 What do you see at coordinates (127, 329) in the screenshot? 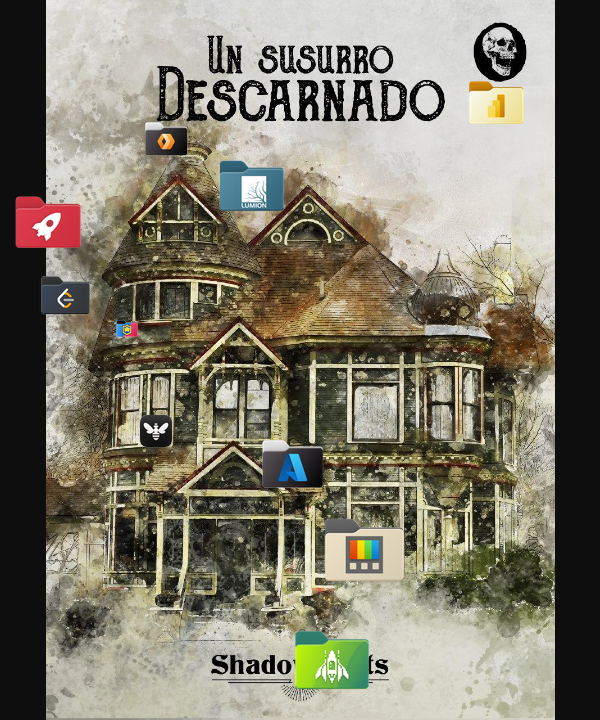
I see `open clash royale game files folder` at bounding box center [127, 329].